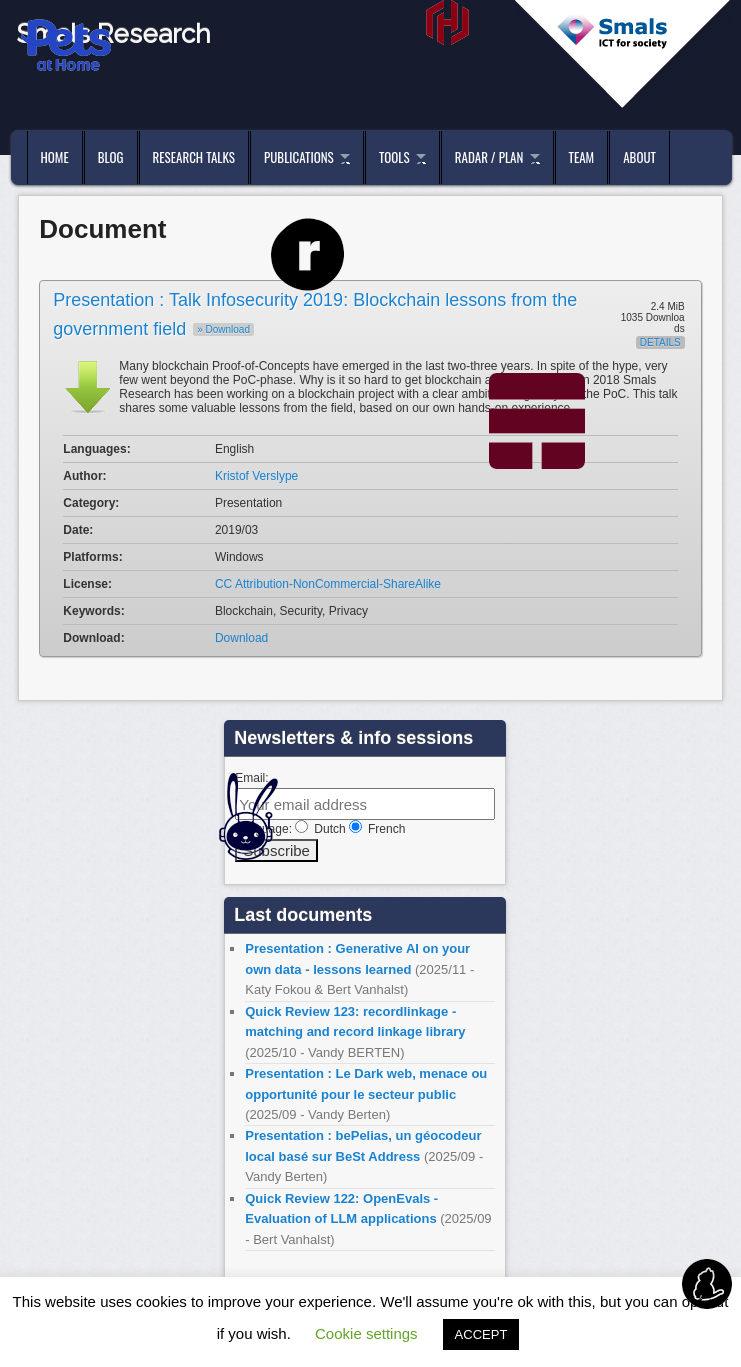 The height and width of the screenshot is (1367, 741). Describe the element at coordinates (537, 421) in the screenshot. I see `elastic stack logo` at that location.